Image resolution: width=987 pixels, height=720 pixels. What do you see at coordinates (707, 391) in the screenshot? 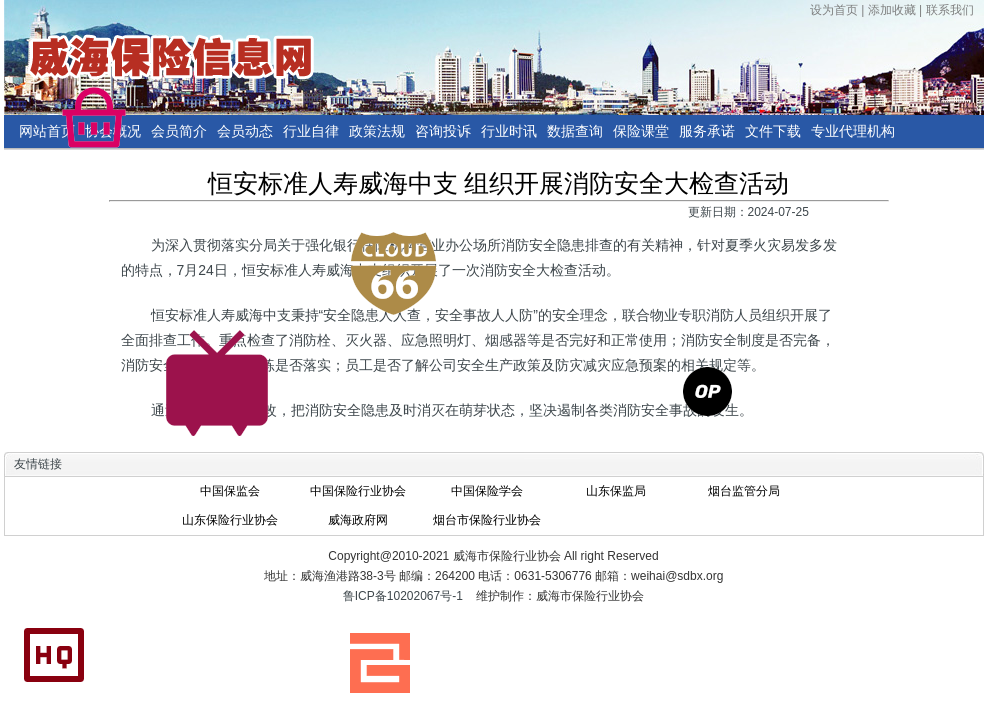
I see `optimism blockchain network logo` at bounding box center [707, 391].